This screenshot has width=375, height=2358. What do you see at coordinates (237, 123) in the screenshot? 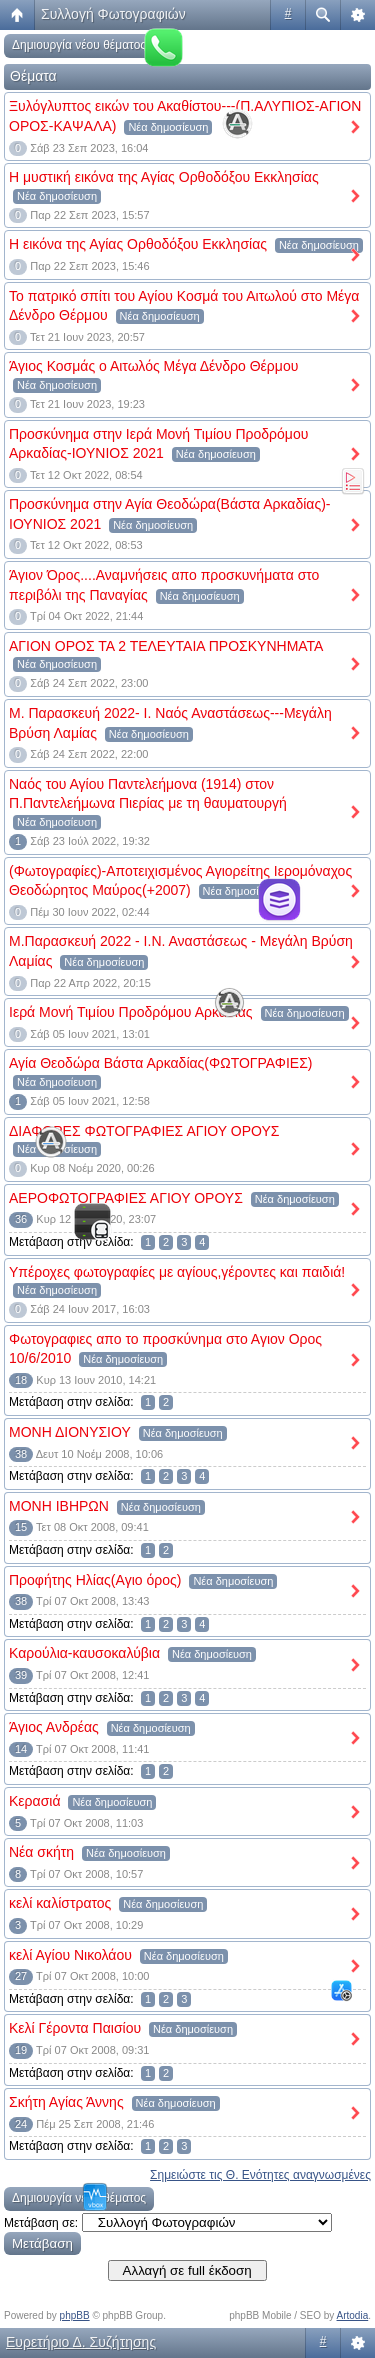
I see `check for available software updates` at bounding box center [237, 123].